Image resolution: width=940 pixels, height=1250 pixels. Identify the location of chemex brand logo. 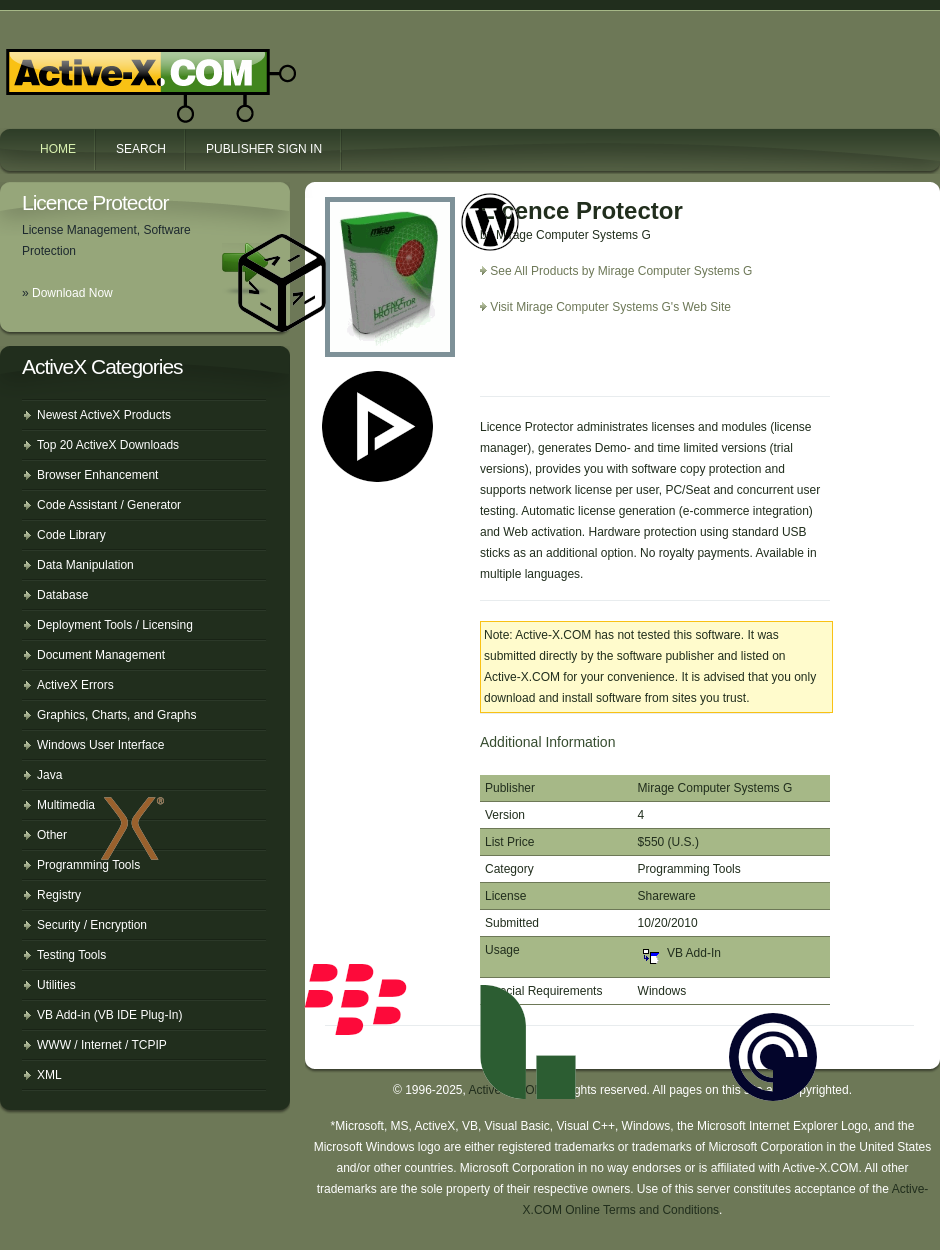
(132, 828).